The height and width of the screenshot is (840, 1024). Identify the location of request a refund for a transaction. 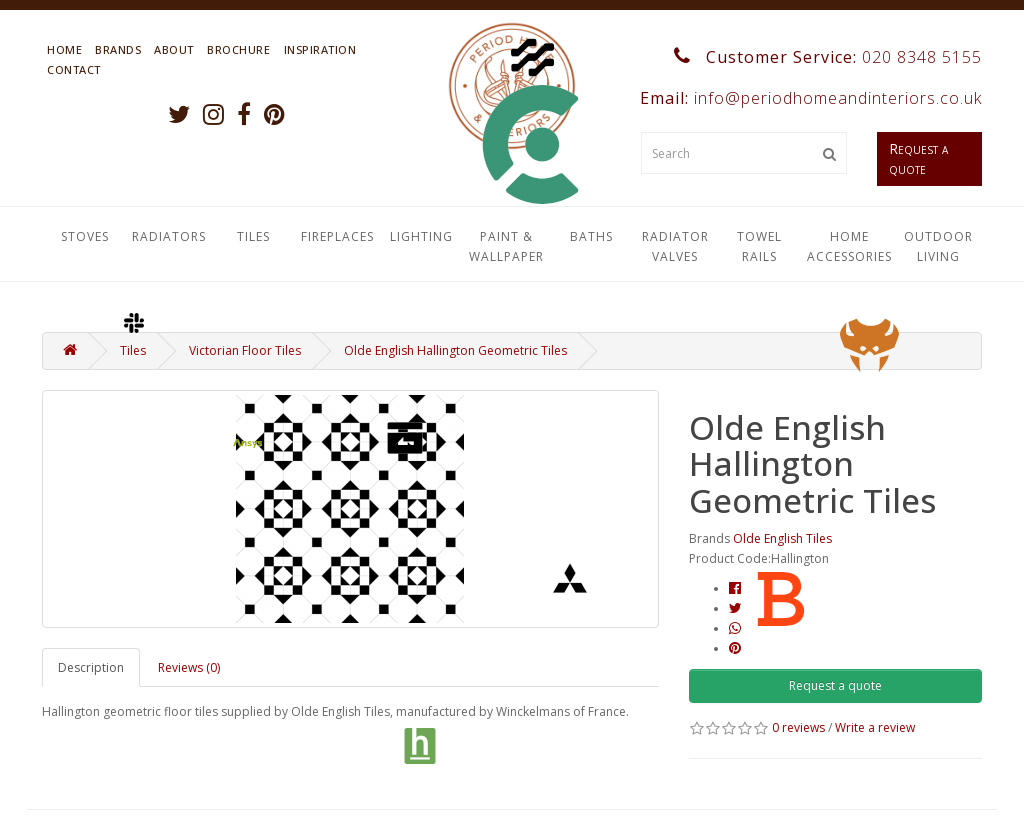
(405, 438).